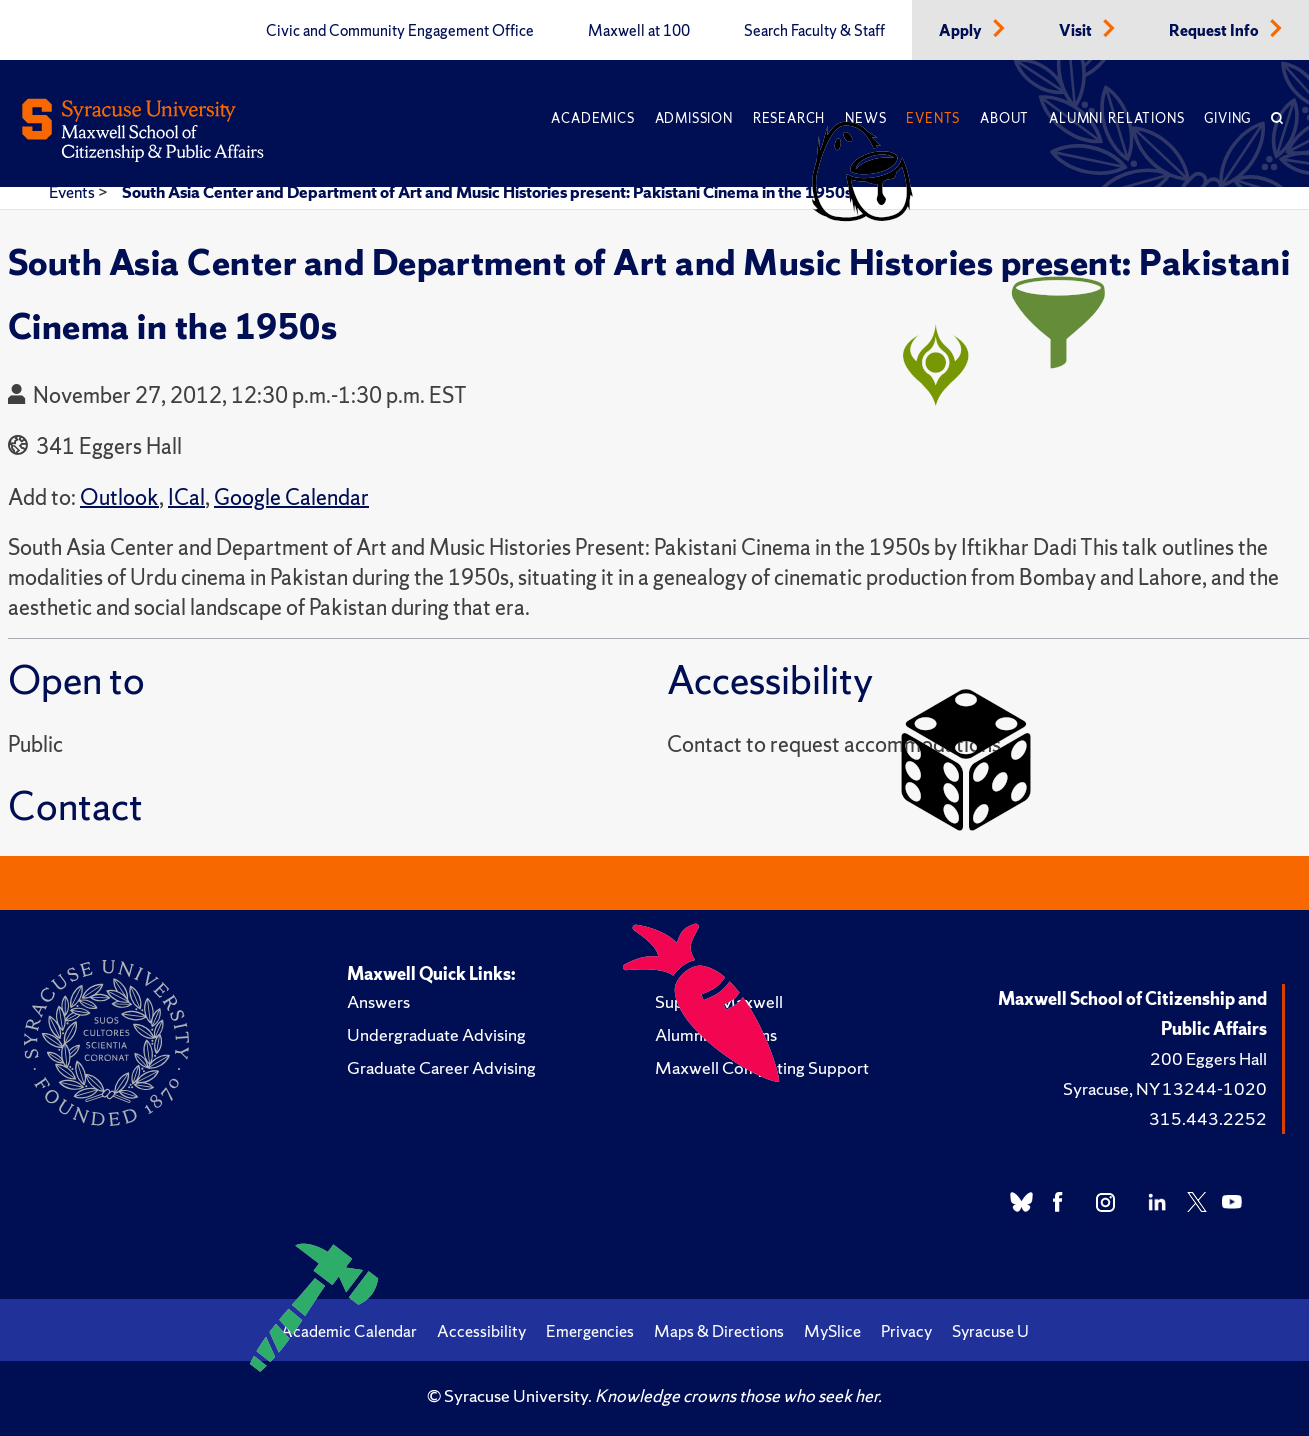 Image resolution: width=1309 pixels, height=1436 pixels. Describe the element at coordinates (966, 761) in the screenshot. I see `roll the dice or randomize` at that location.